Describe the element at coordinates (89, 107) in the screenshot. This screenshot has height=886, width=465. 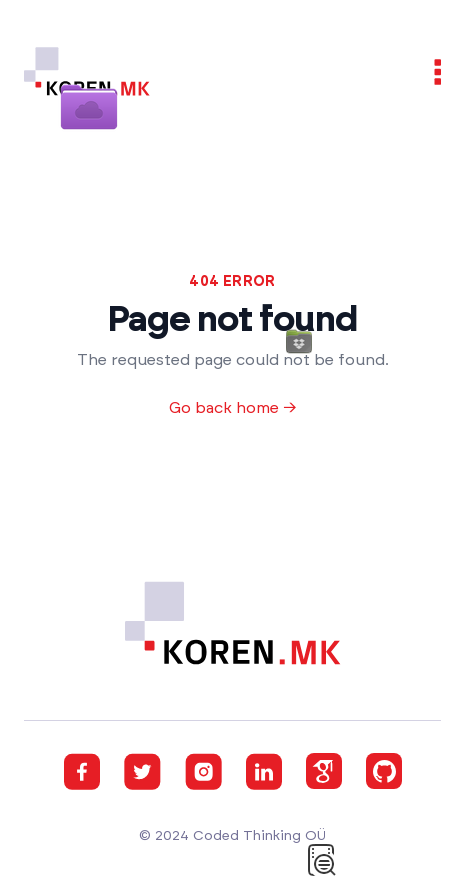
I see `access cloud-synced files and folders` at that location.